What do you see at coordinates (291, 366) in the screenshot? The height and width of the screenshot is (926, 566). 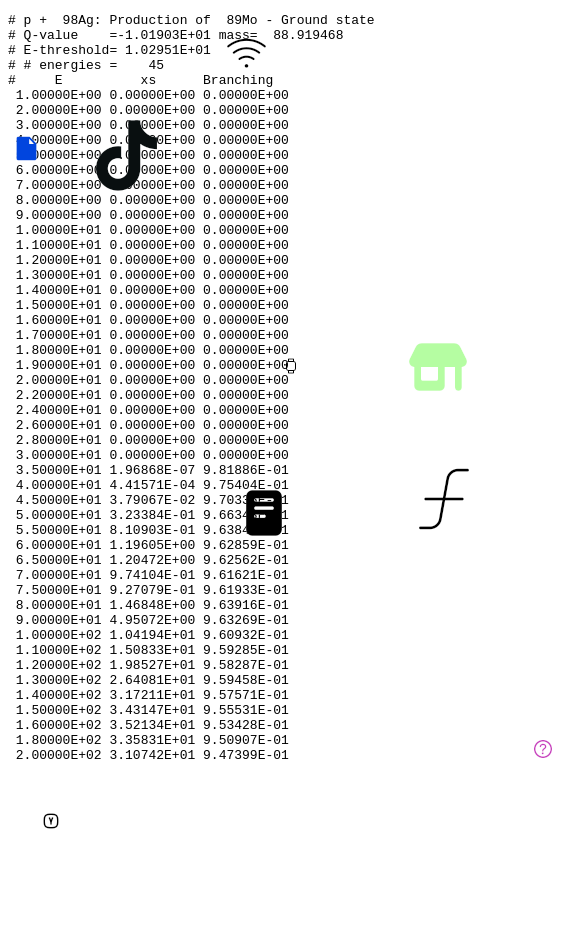 I see `access smartwatch settings or connectivity` at bounding box center [291, 366].